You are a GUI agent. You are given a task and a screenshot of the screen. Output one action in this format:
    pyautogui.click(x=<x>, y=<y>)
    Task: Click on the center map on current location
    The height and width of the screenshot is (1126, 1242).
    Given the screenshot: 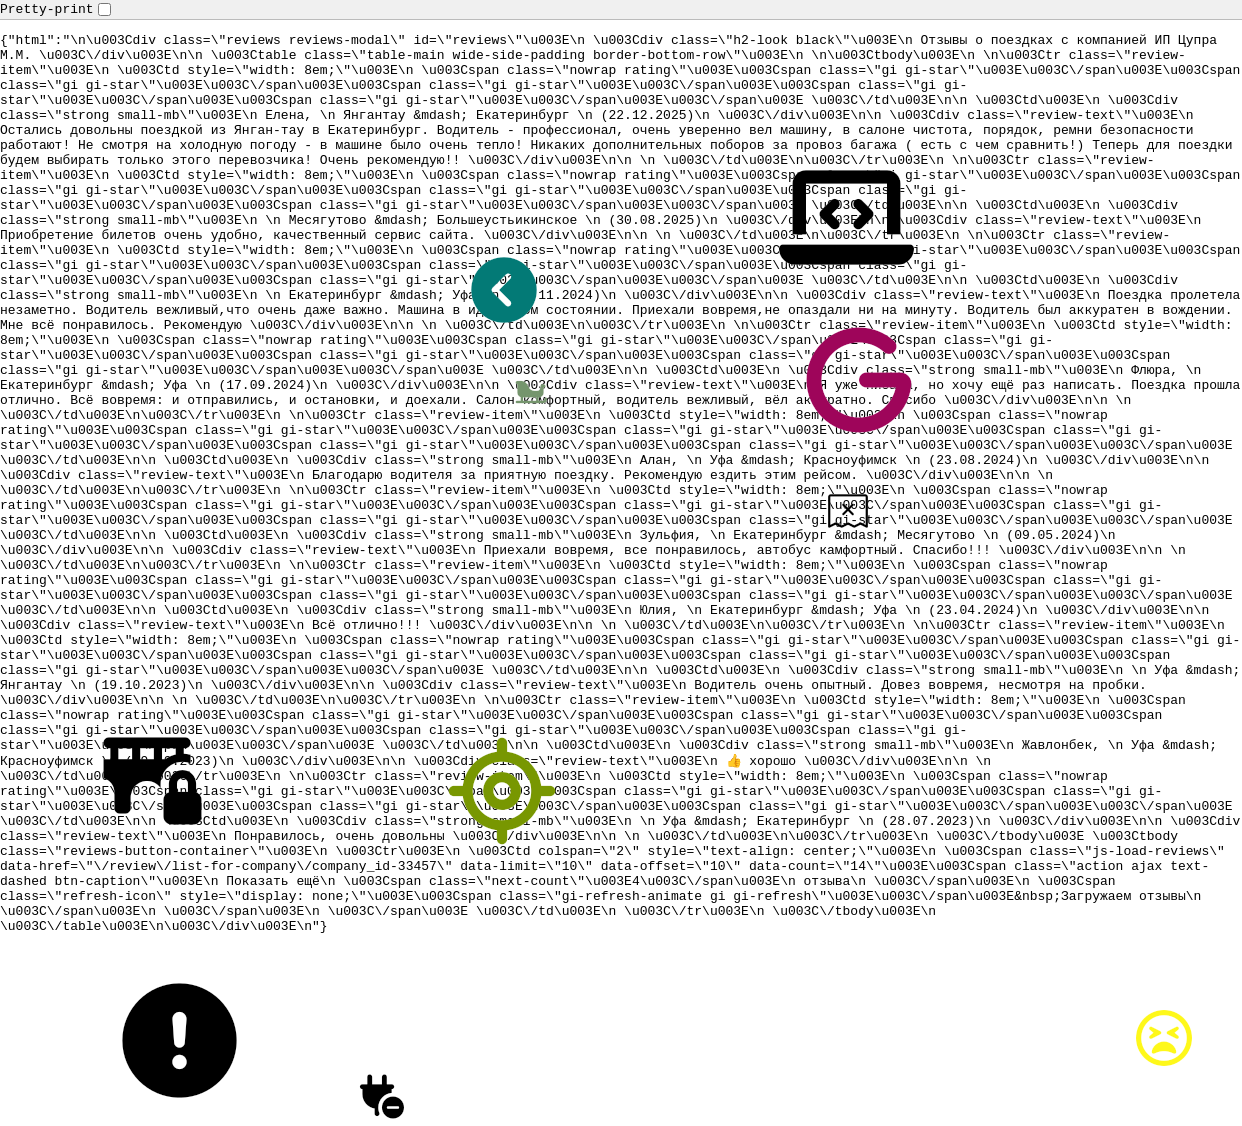 What is the action you would take?
    pyautogui.click(x=502, y=791)
    